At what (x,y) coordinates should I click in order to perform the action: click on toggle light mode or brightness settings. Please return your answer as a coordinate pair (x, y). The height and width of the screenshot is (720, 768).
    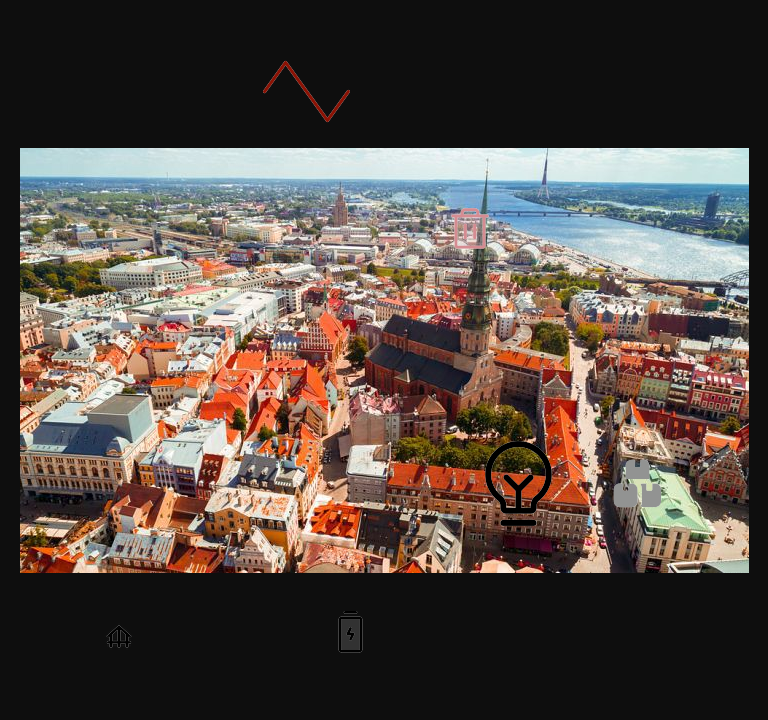
    Looking at the image, I should click on (518, 483).